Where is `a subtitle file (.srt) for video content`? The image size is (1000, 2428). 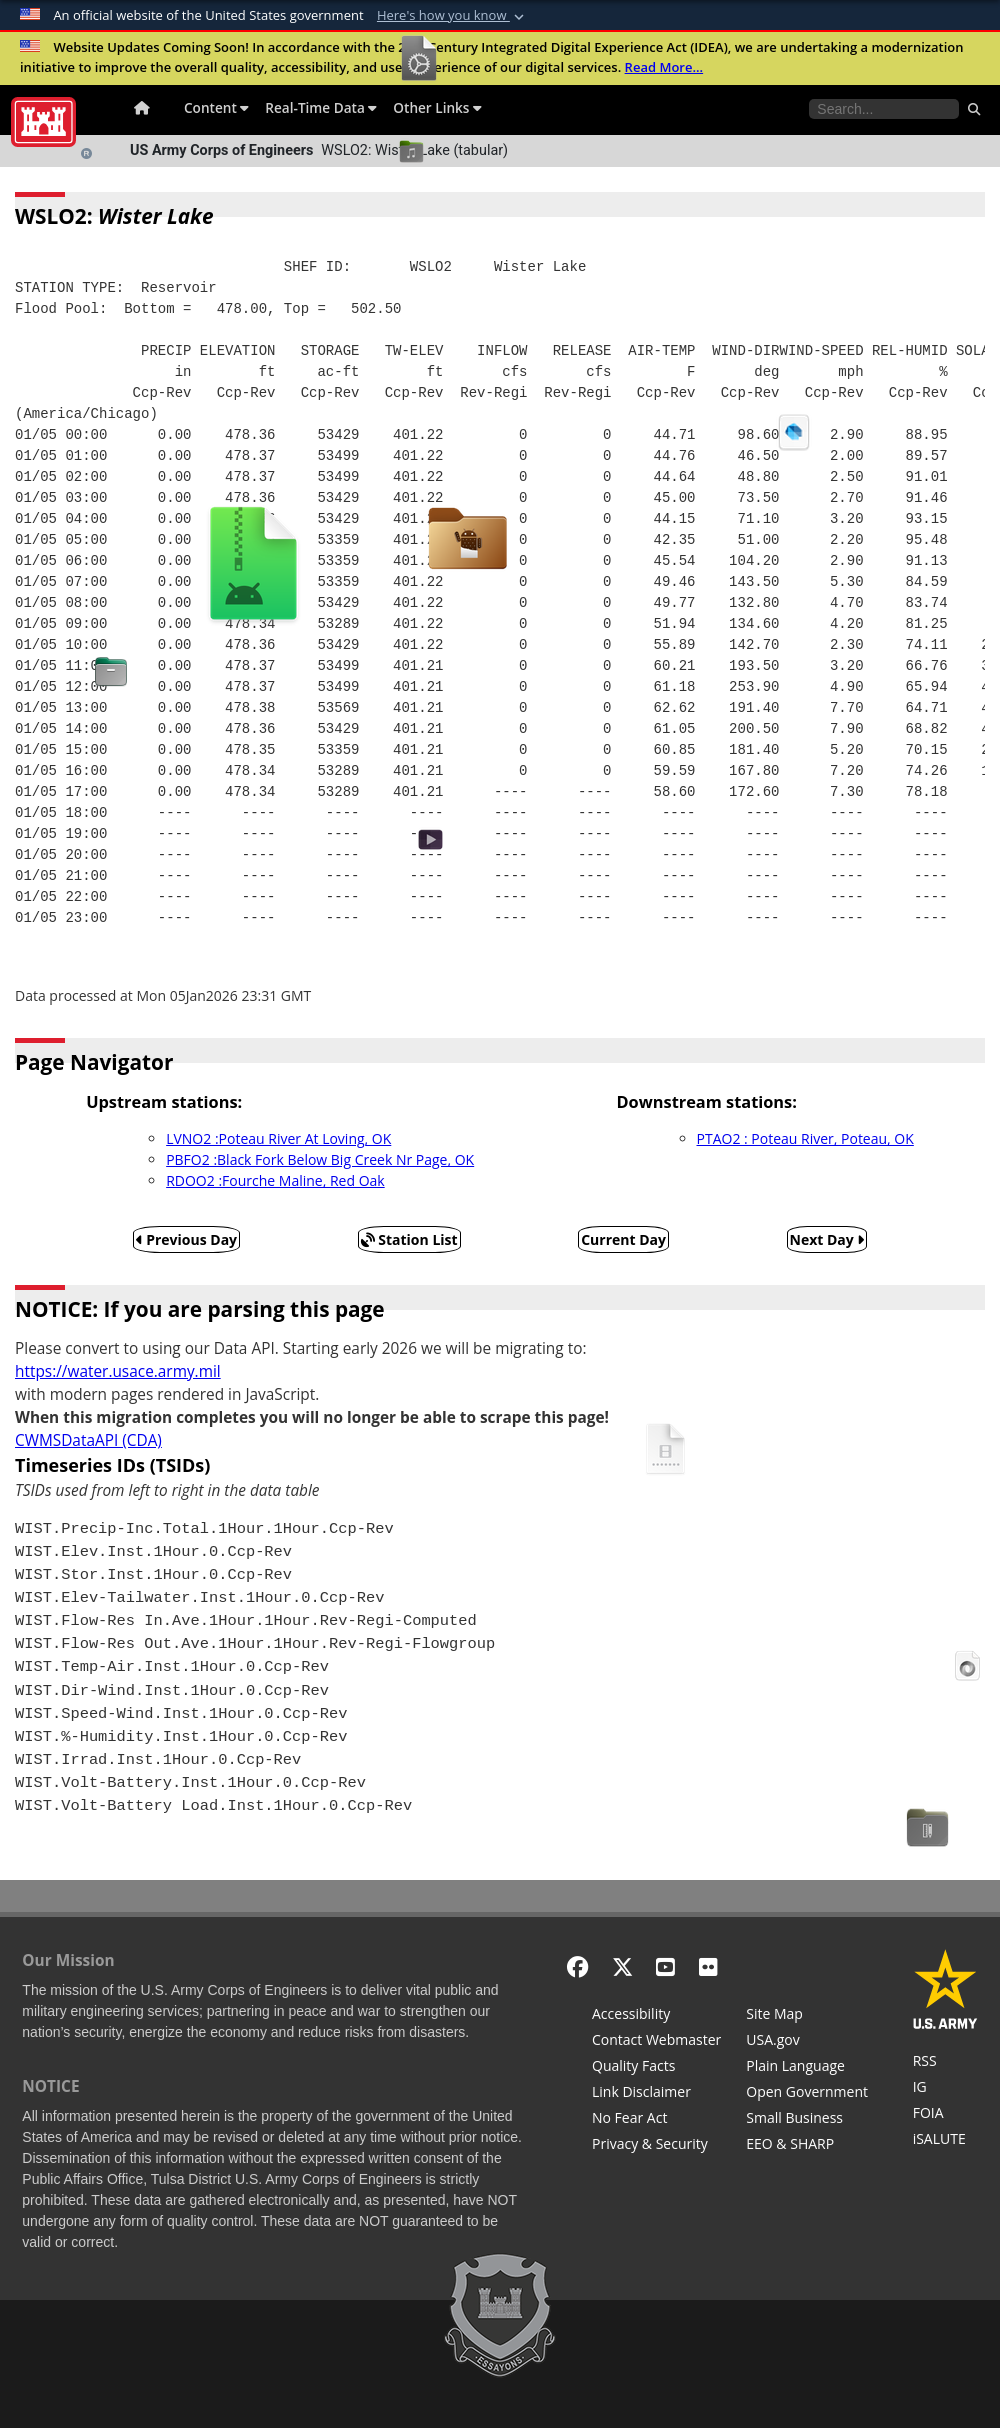
a subtitle file (.srt) for video content is located at coordinates (665, 1449).